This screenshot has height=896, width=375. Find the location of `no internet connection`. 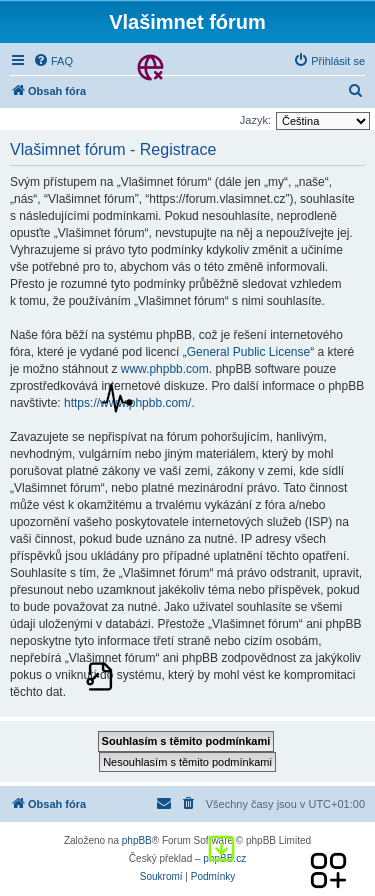

no internet connection is located at coordinates (150, 67).